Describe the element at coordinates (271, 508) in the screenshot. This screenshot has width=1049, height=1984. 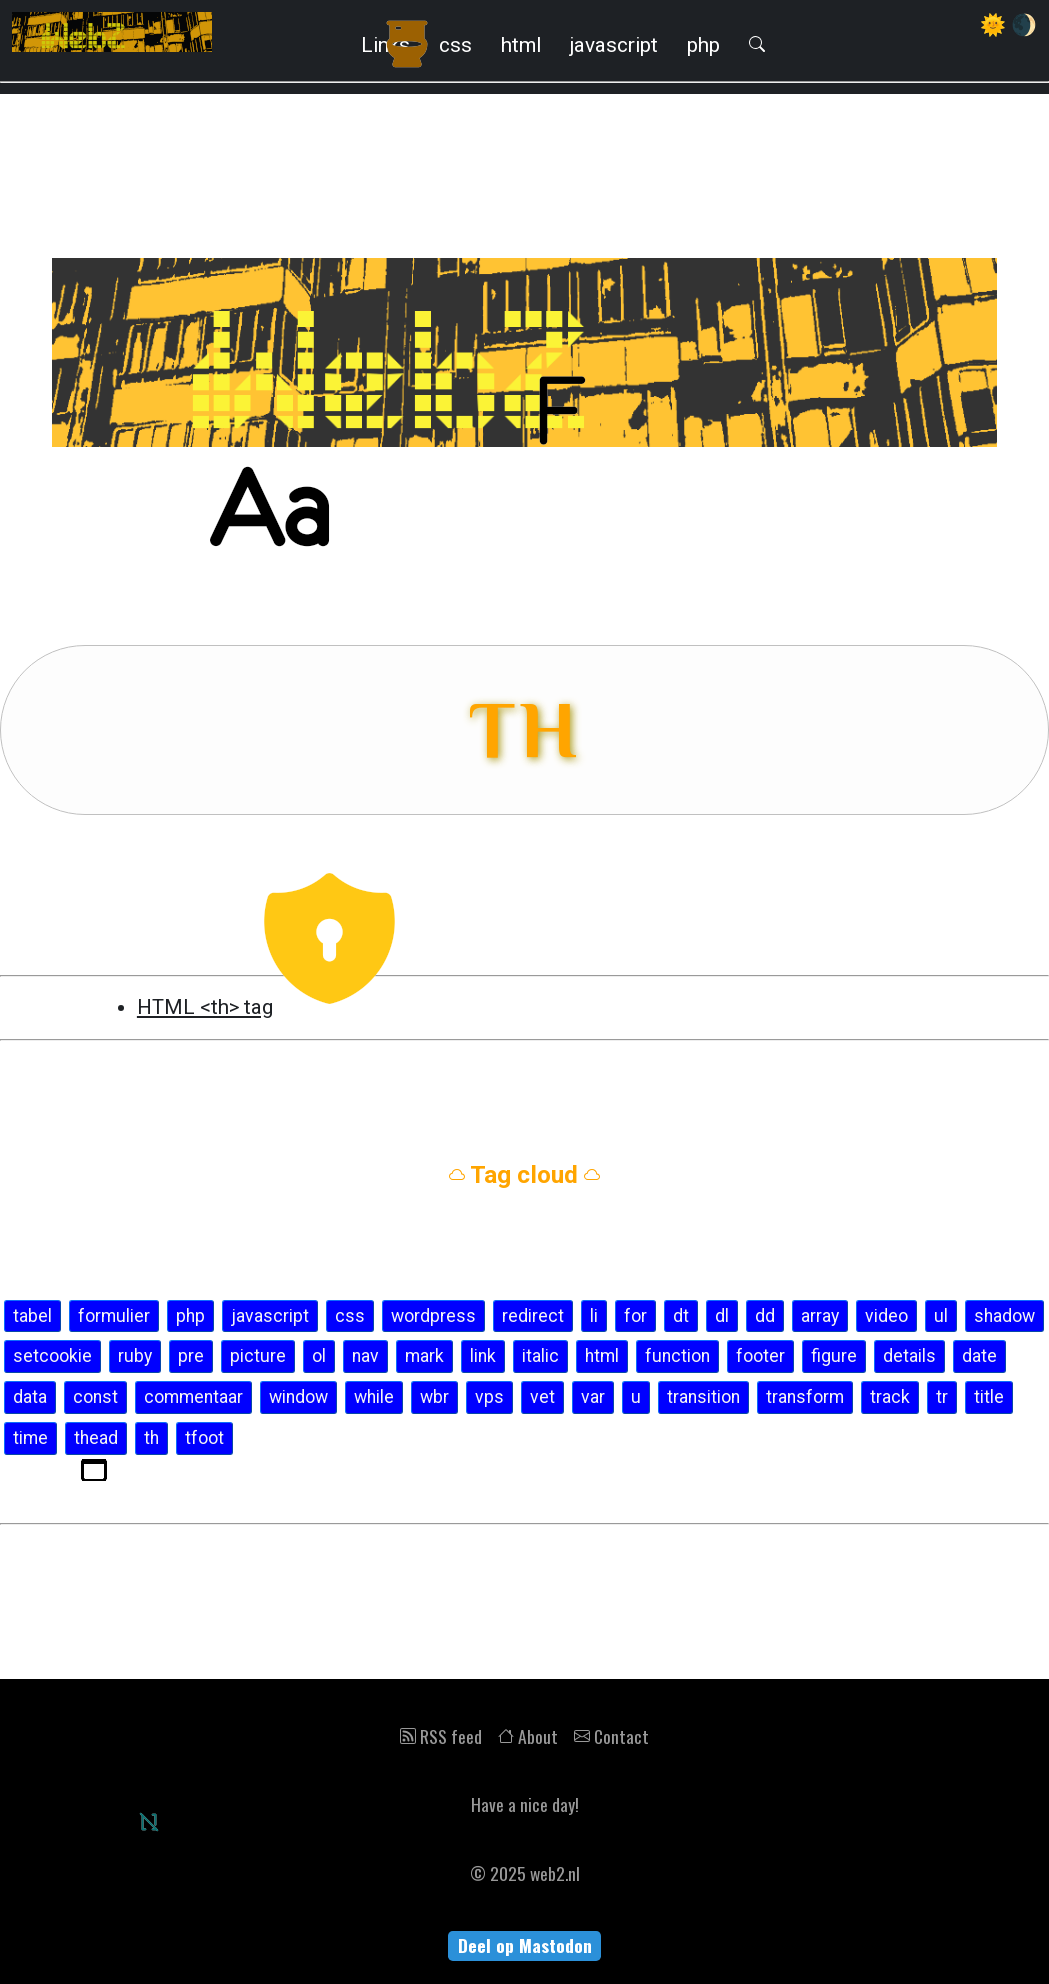
I see `change font or text settings` at that location.